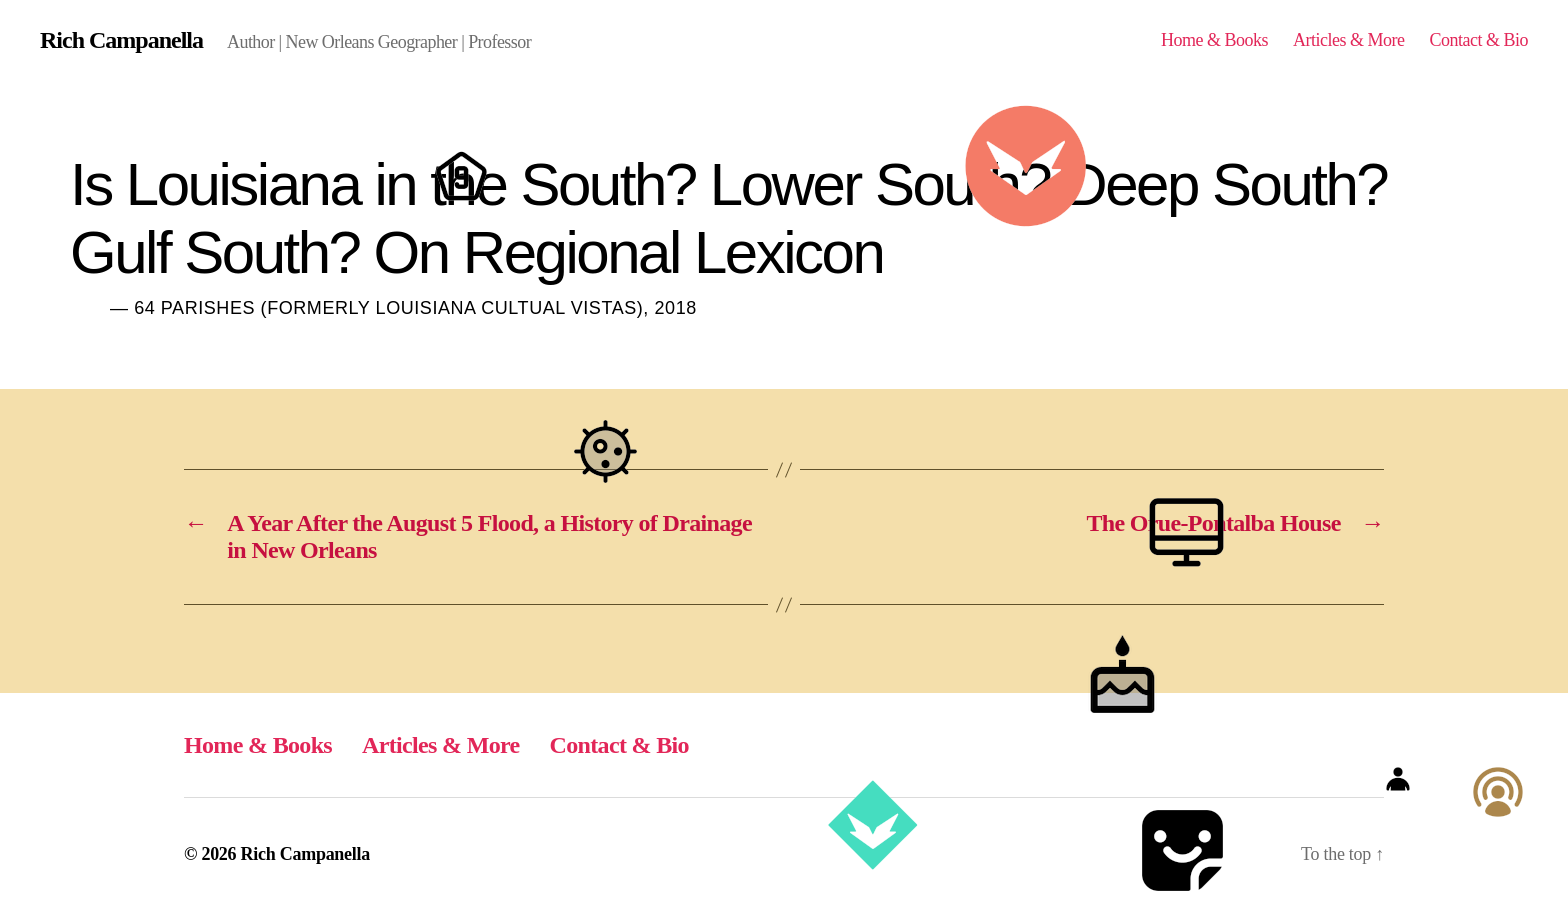  I want to click on open sticker picker, so click(1182, 850).